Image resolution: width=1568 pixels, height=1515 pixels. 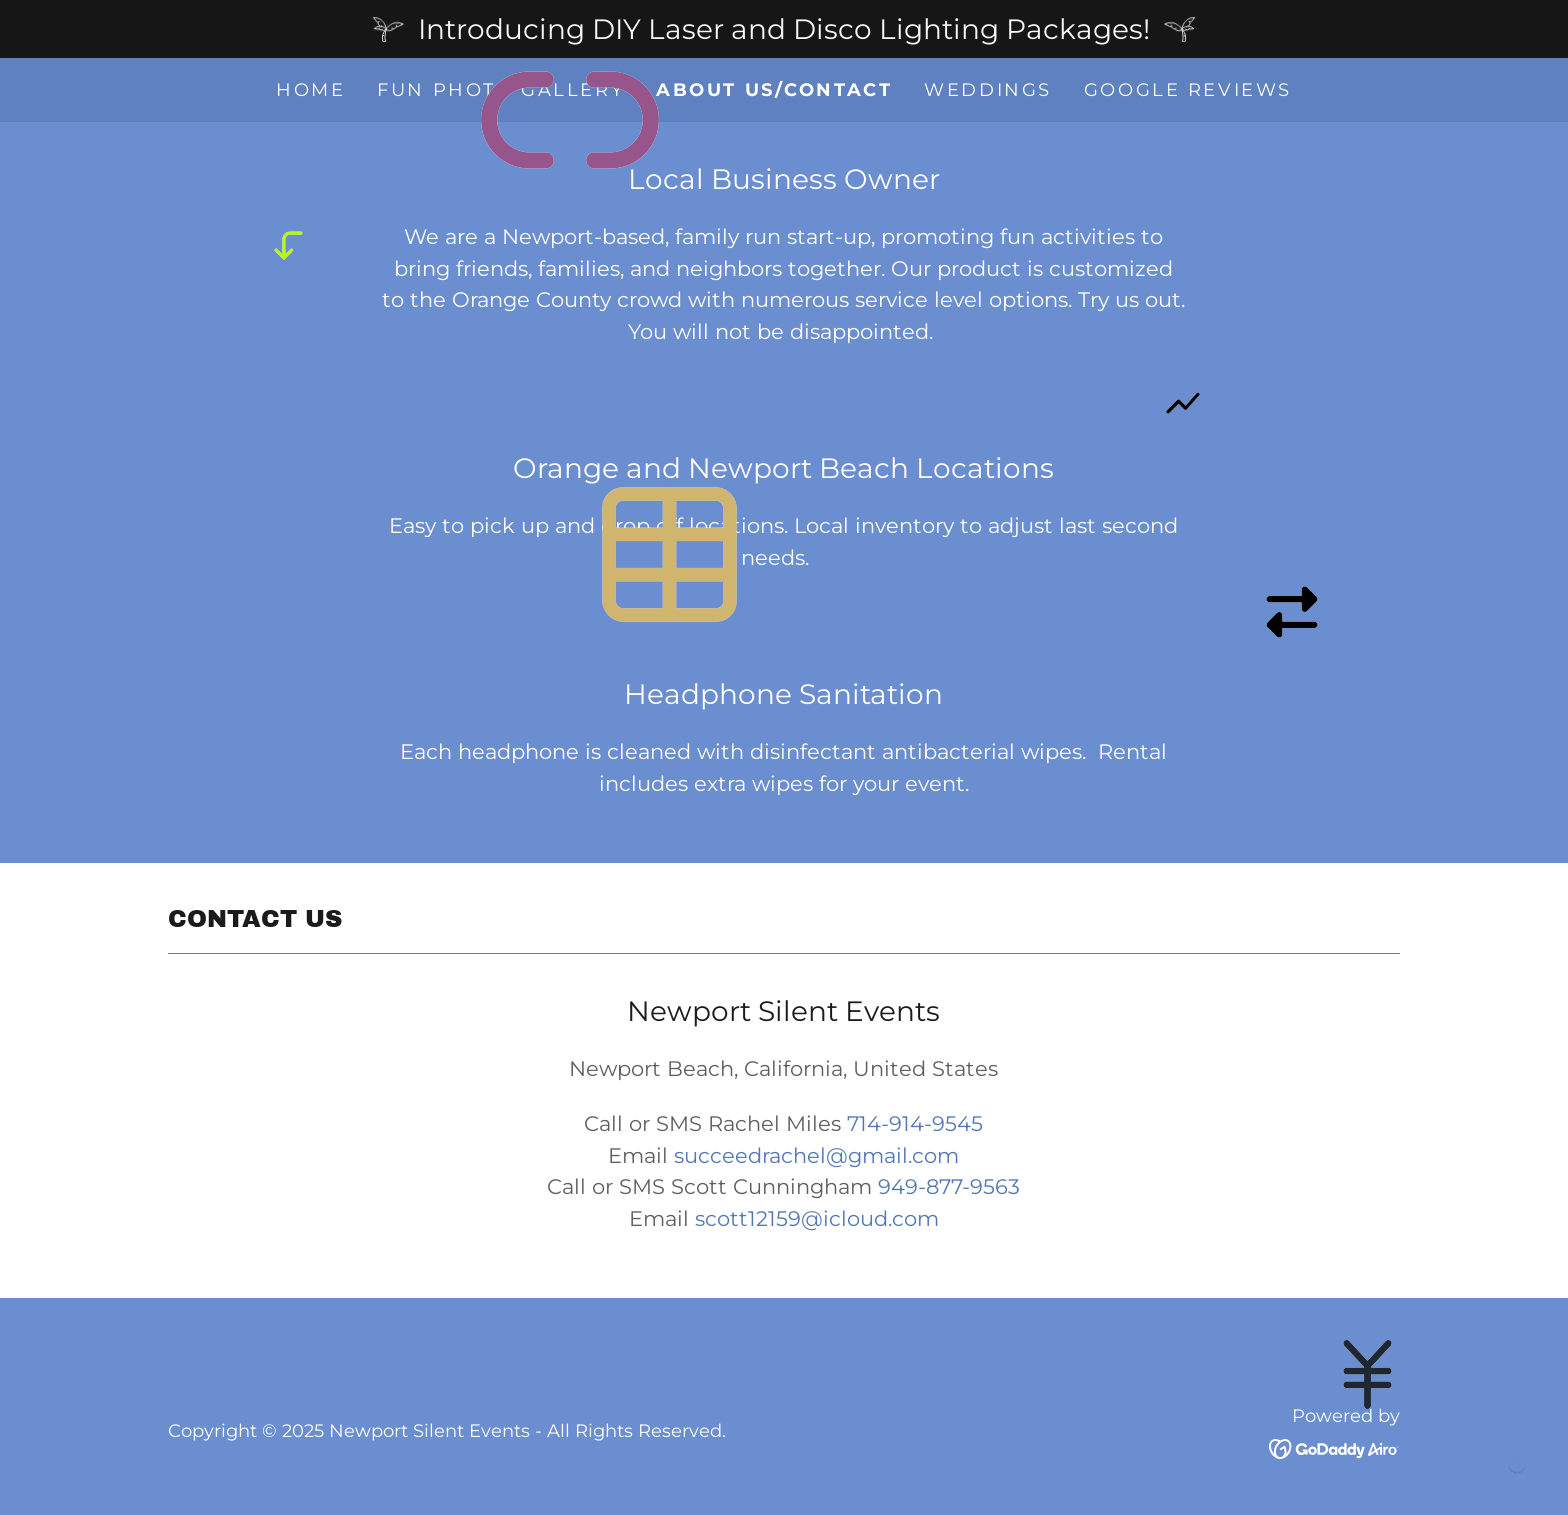 I want to click on go back and down in navigation, so click(x=288, y=245).